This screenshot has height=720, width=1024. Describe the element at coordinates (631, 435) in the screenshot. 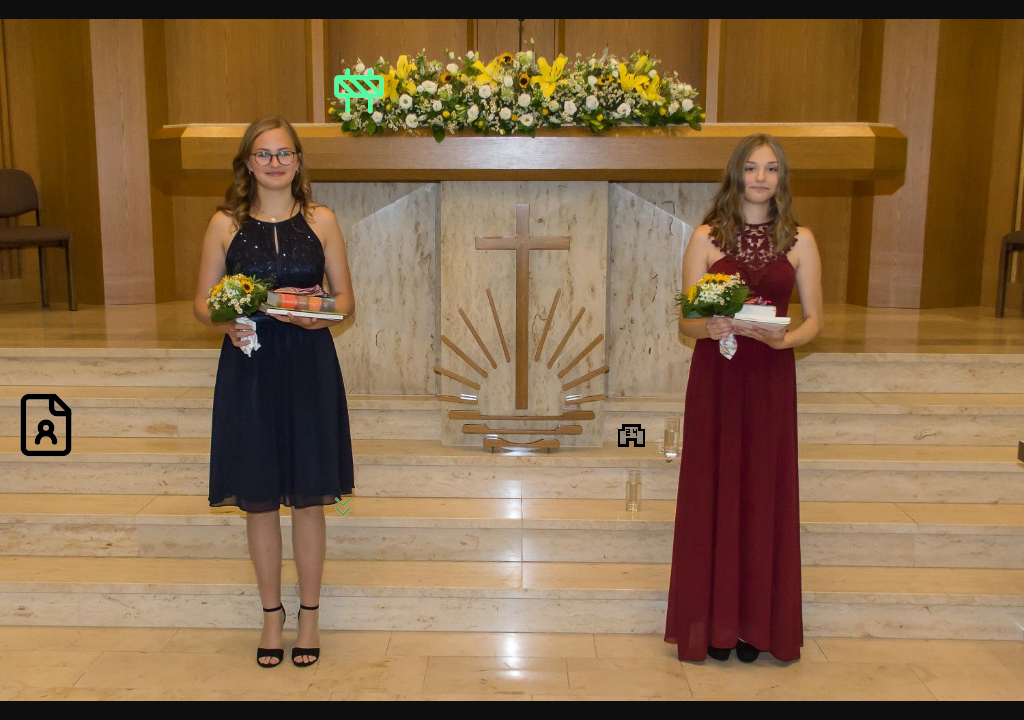

I see `find nearby convenience stores` at that location.